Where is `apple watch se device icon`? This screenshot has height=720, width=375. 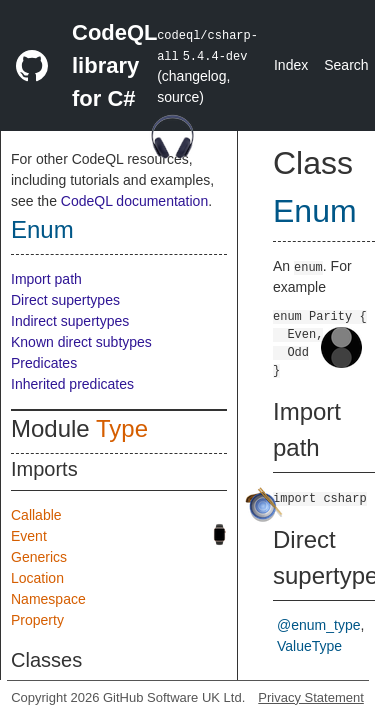
apple watch se device icon is located at coordinates (219, 534).